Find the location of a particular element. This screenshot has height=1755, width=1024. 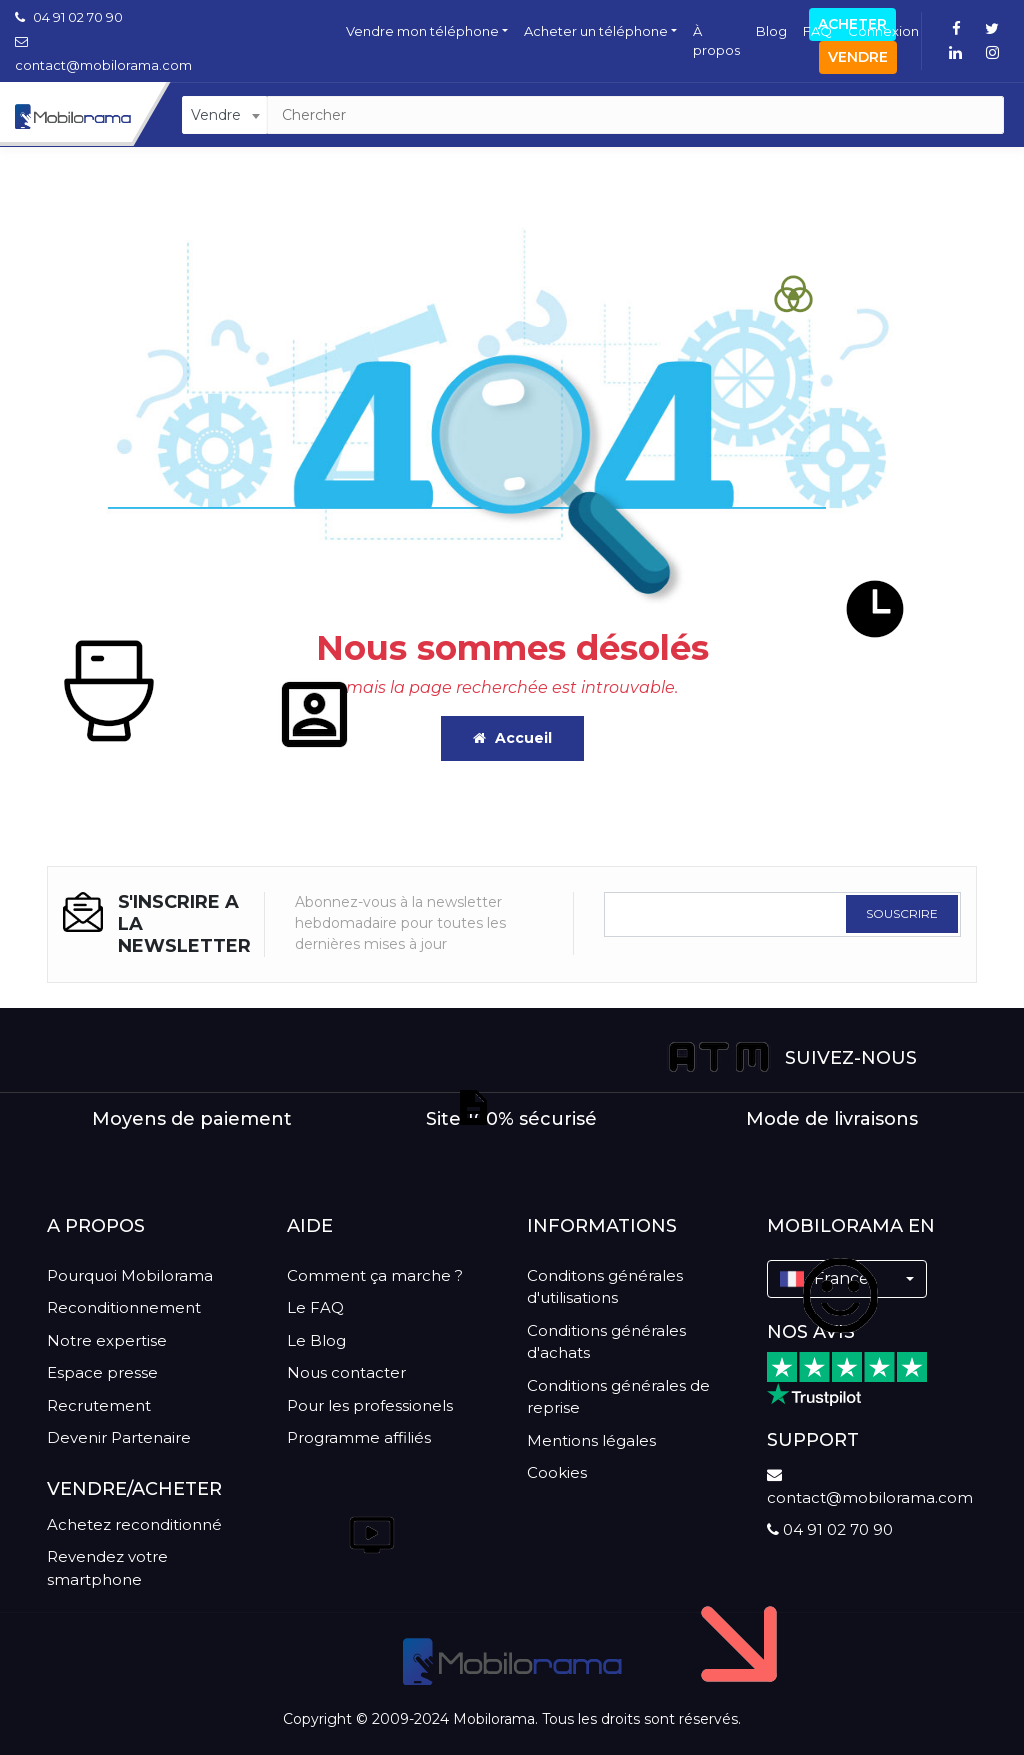

view document details is located at coordinates (473, 1107).